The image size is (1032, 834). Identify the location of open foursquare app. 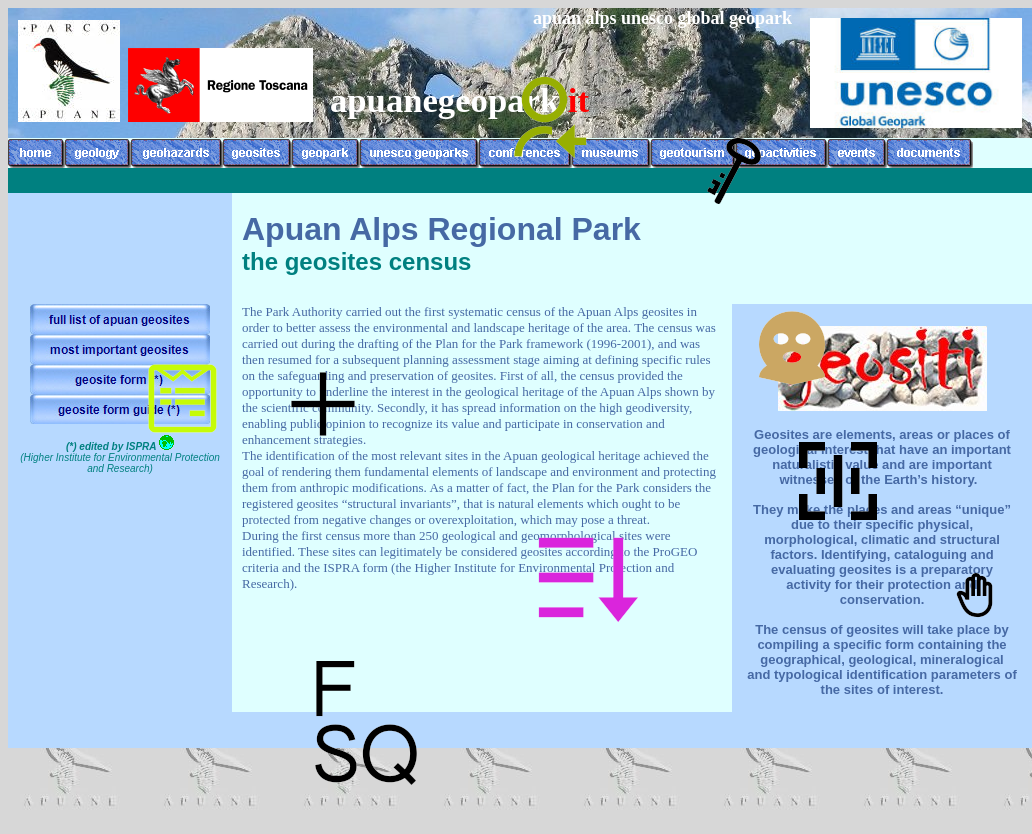
(366, 723).